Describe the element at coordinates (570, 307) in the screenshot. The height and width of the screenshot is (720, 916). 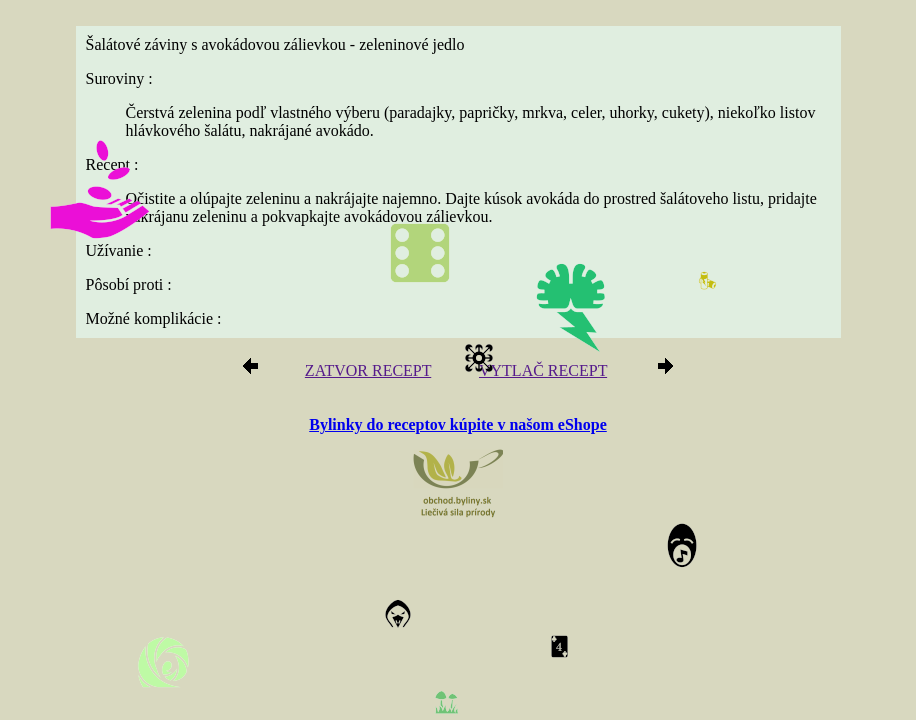
I see `start a brainstorming session` at that location.